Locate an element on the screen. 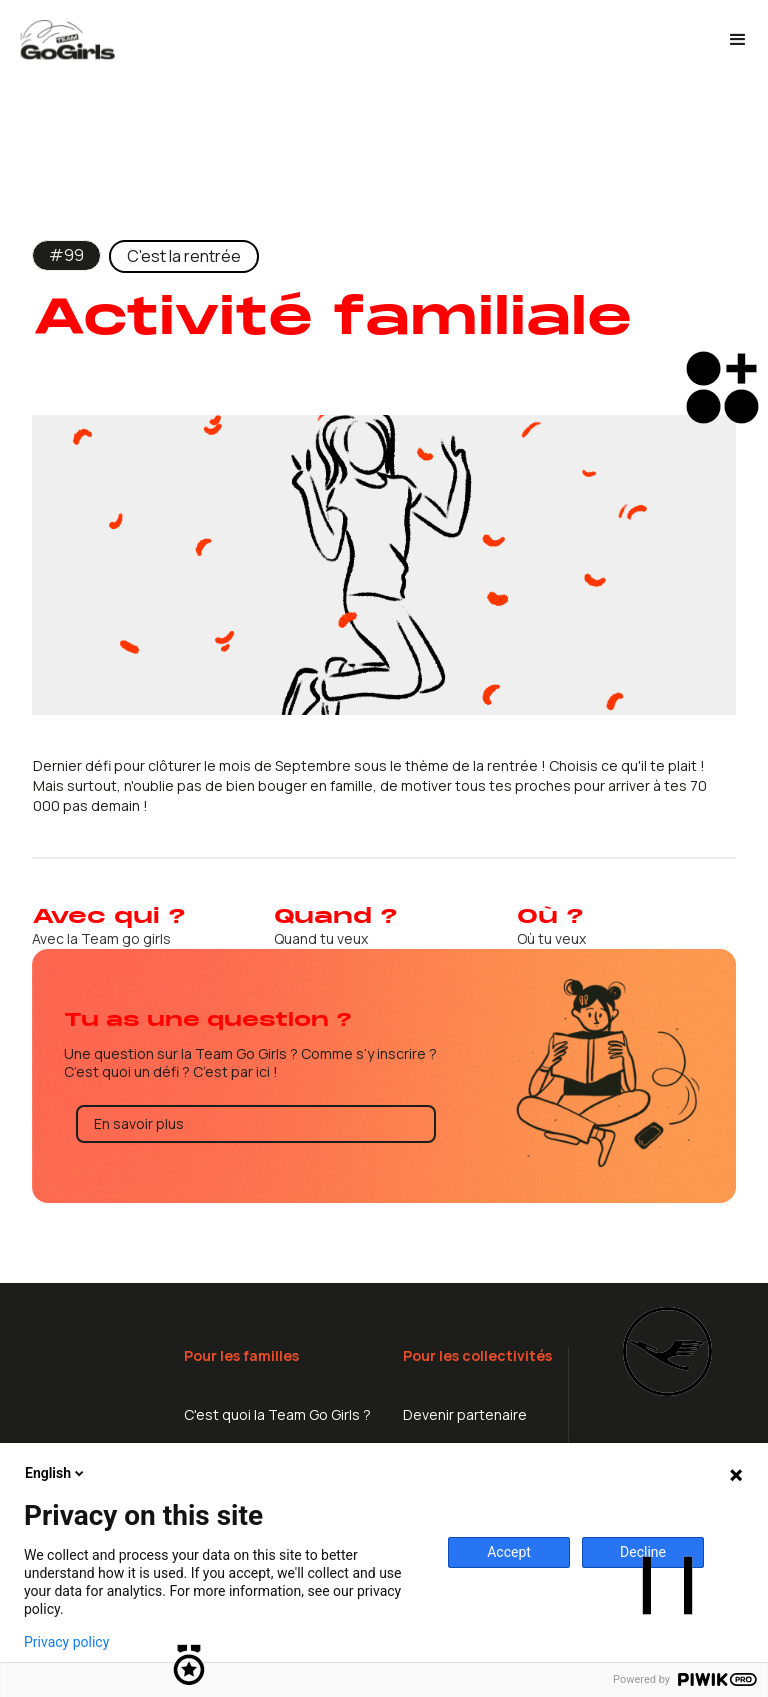  view achievements or awards is located at coordinates (189, 1664).